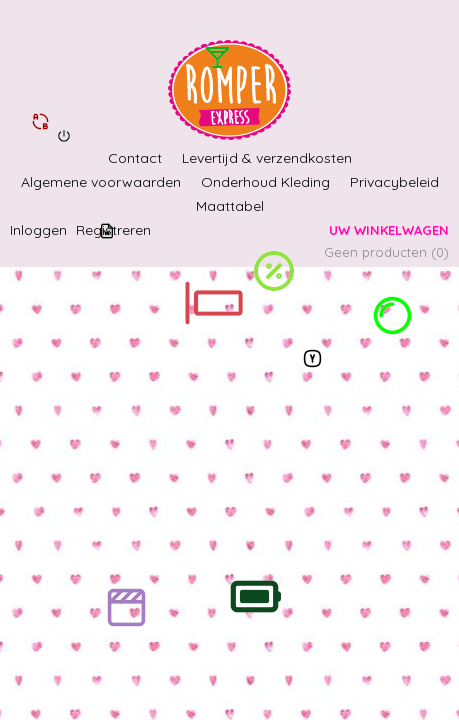 The height and width of the screenshot is (720, 459). Describe the element at coordinates (274, 271) in the screenshot. I see `view available discounts or promotions` at that location.